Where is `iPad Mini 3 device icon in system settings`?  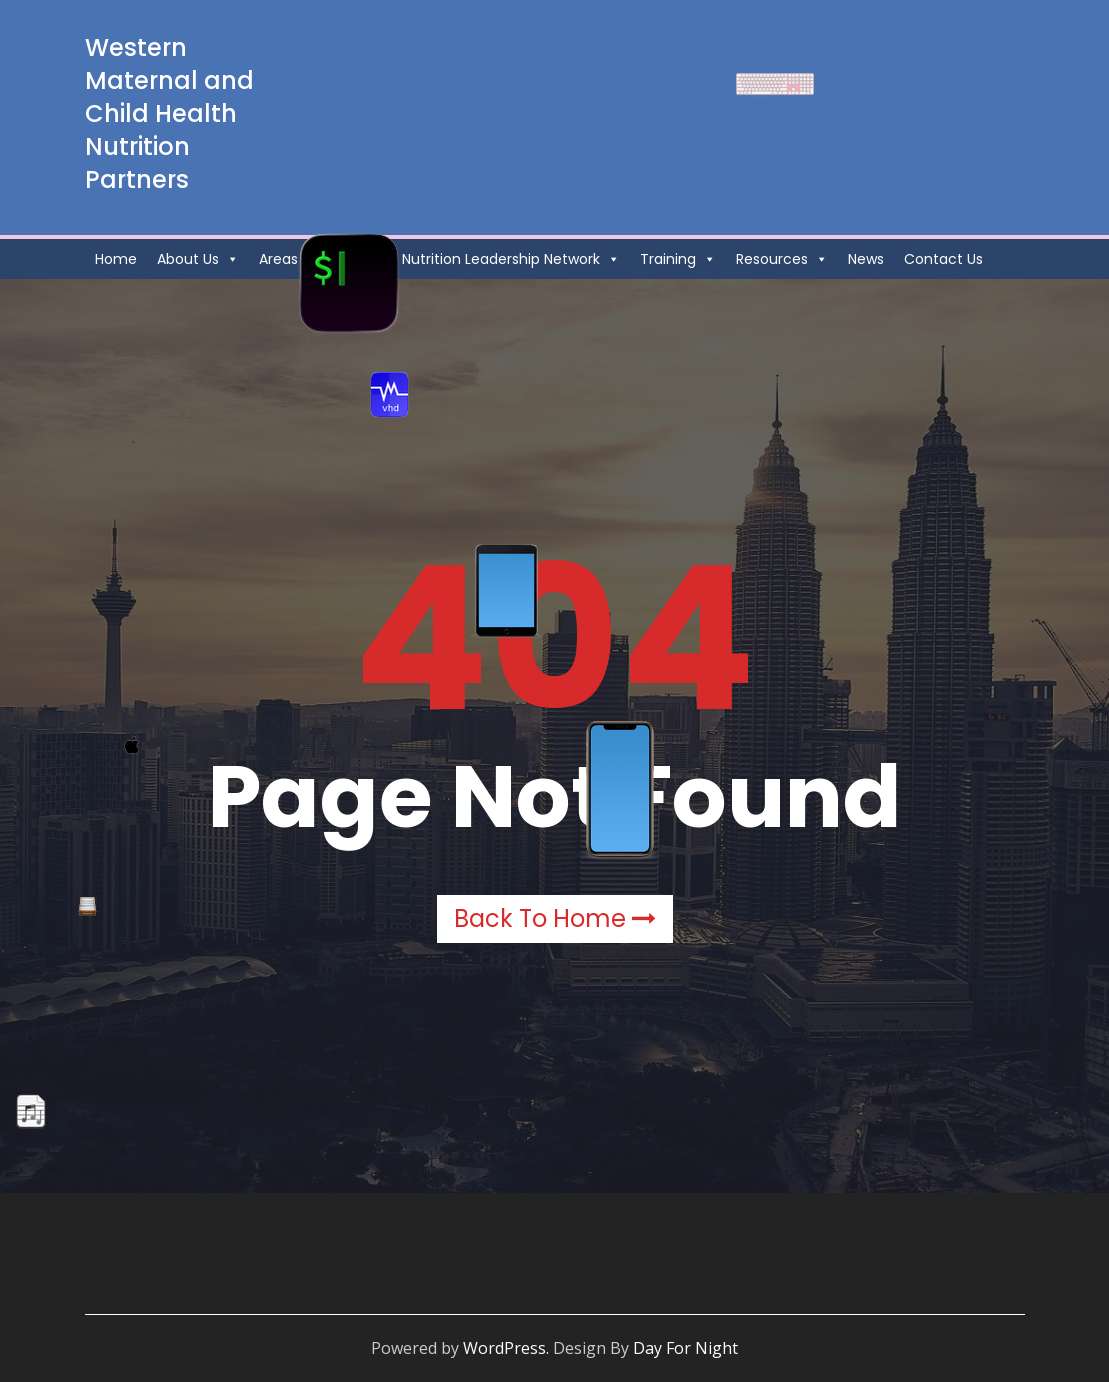
iPad Mini 3 device icon in system settings is located at coordinates (506, 582).